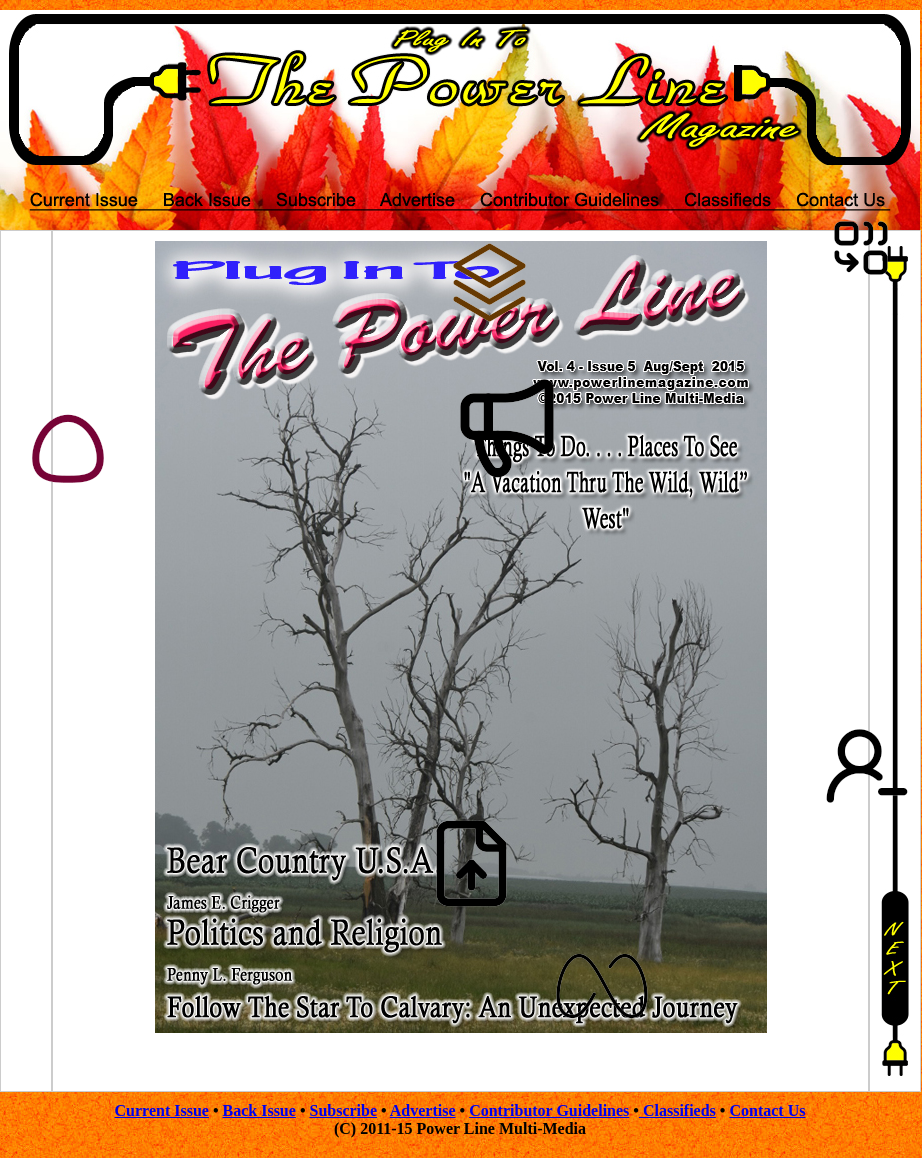  What do you see at coordinates (471, 863) in the screenshot?
I see `upload a file` at bounding box center [471, 863].